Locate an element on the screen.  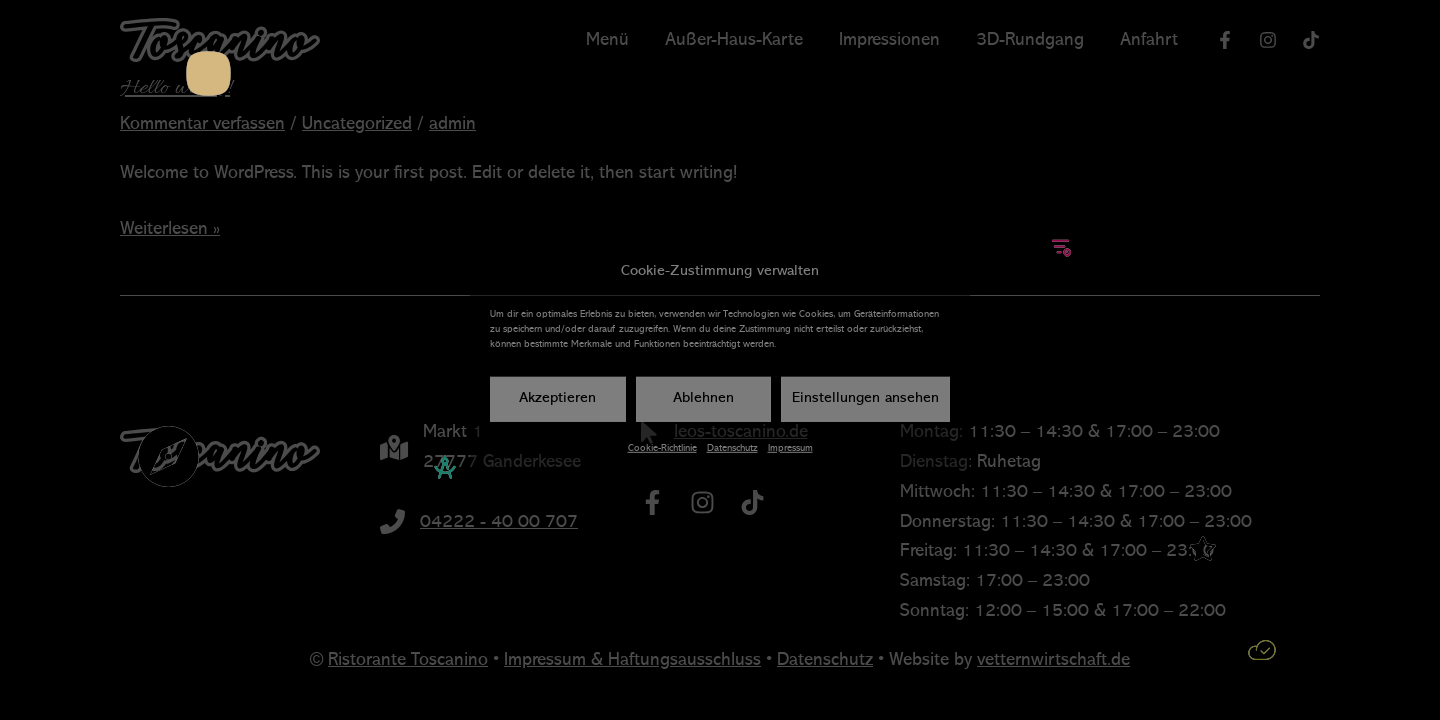
filter results by location is located at coordinates (1060, 246).